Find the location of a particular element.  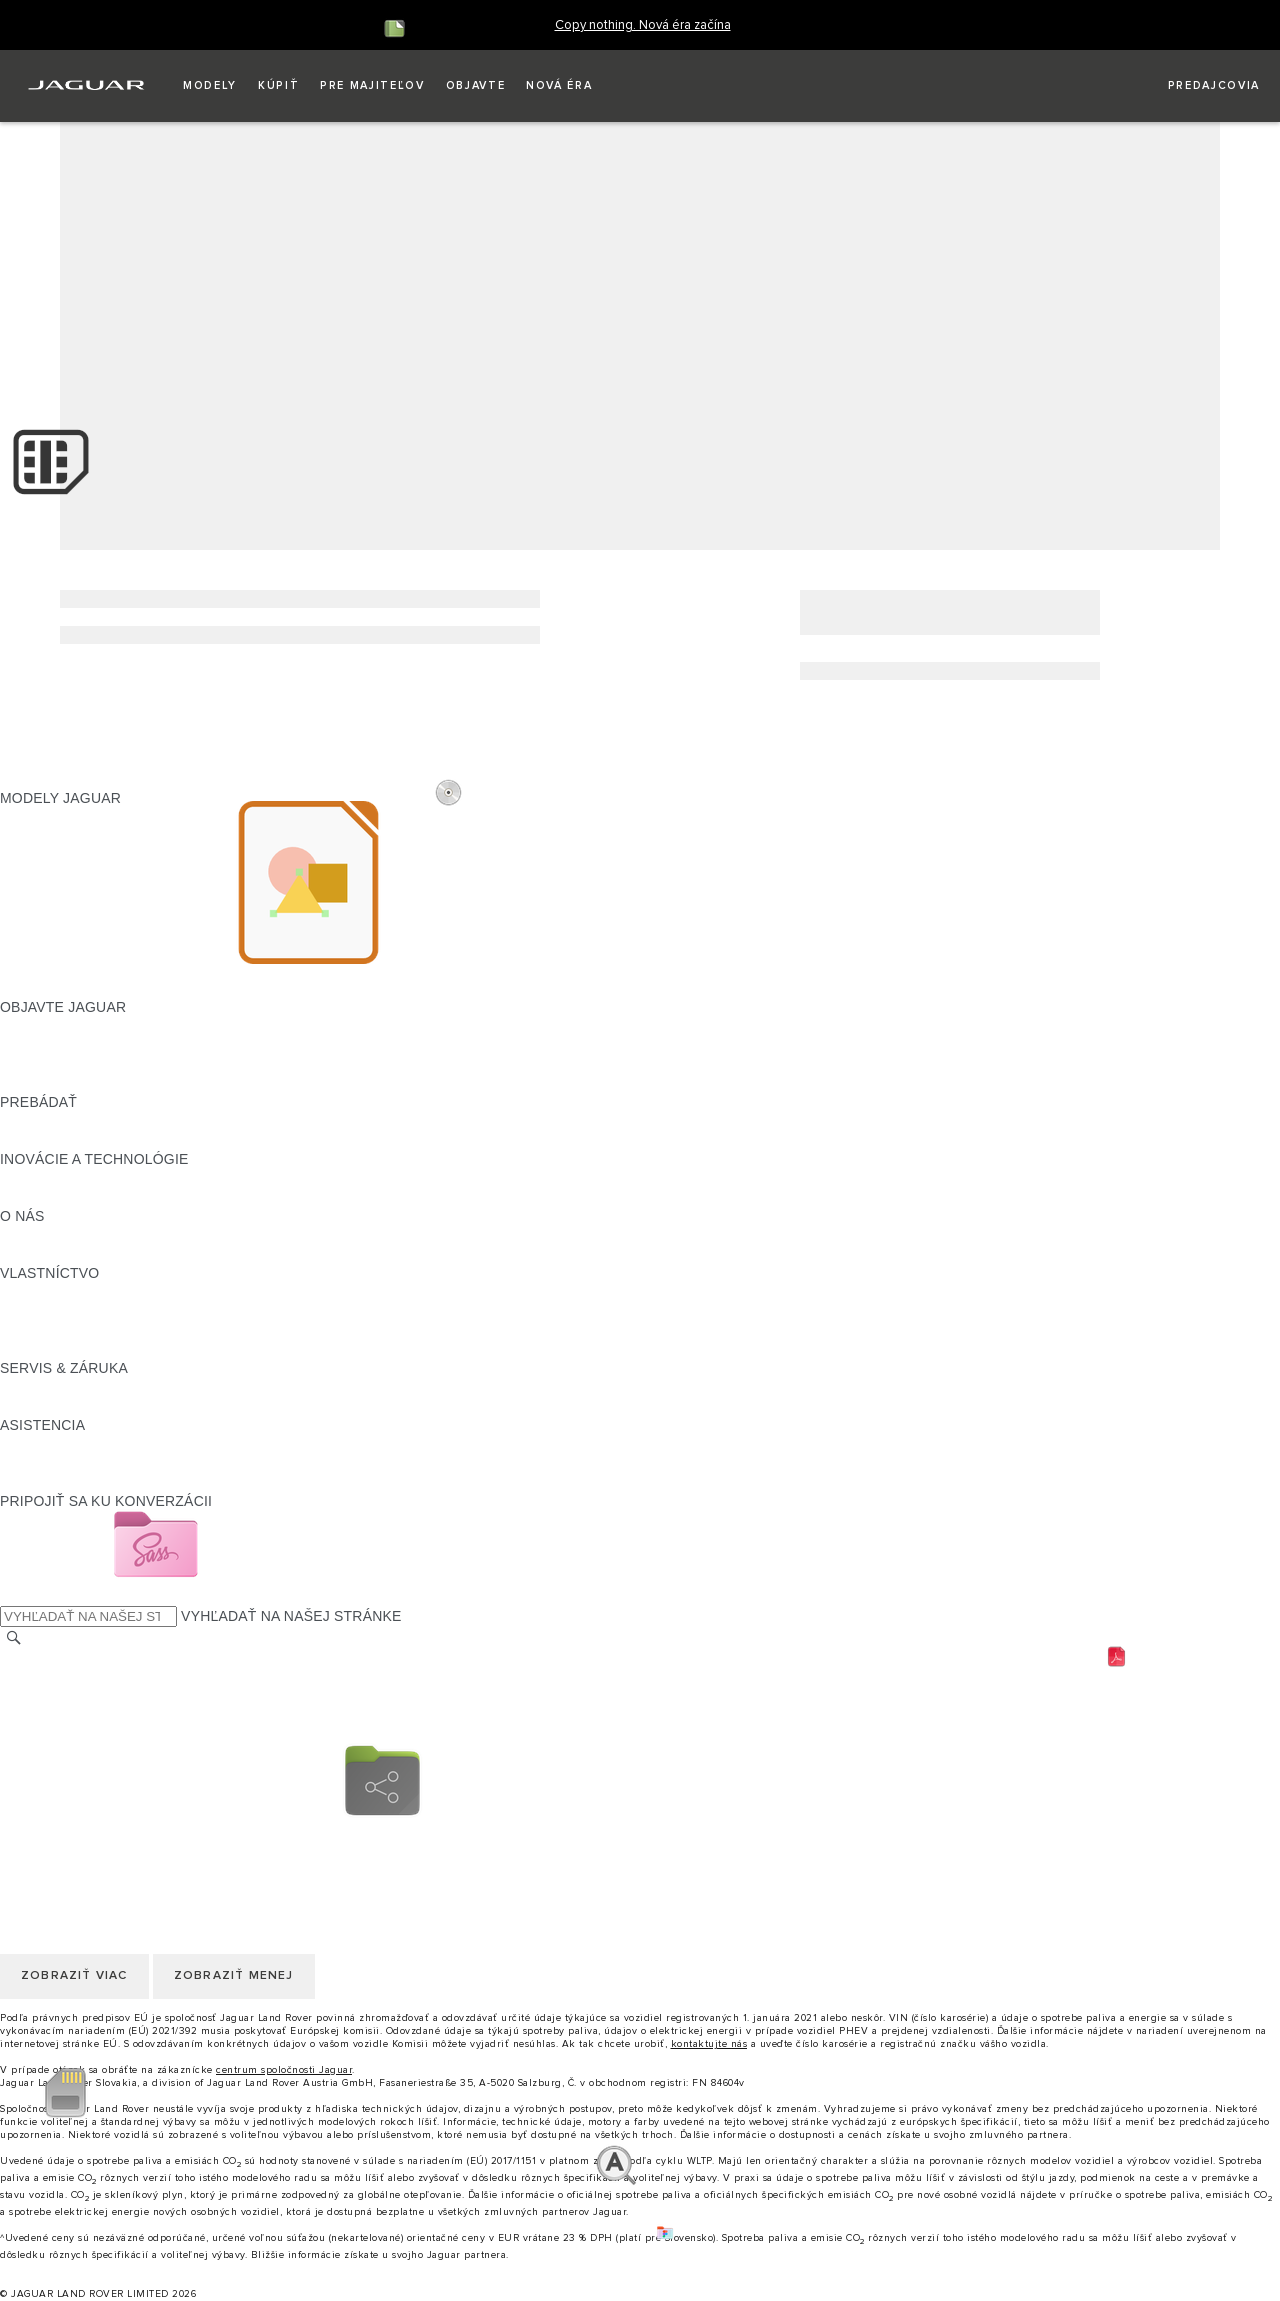

indicates a connected USB flash drive or removable storage is located at coordinates (65, 2092).